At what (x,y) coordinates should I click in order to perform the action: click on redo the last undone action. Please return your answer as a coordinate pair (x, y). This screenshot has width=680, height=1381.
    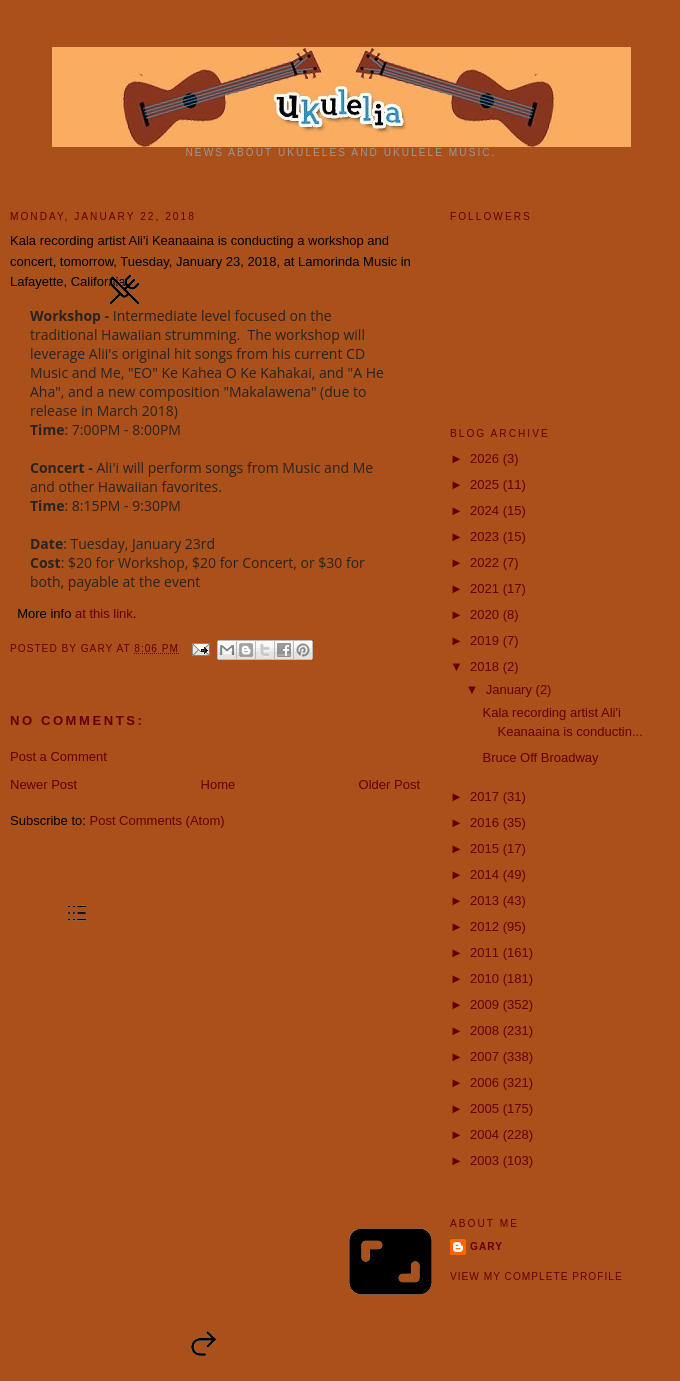
    Looking at the image, I should click on (203, 1343).